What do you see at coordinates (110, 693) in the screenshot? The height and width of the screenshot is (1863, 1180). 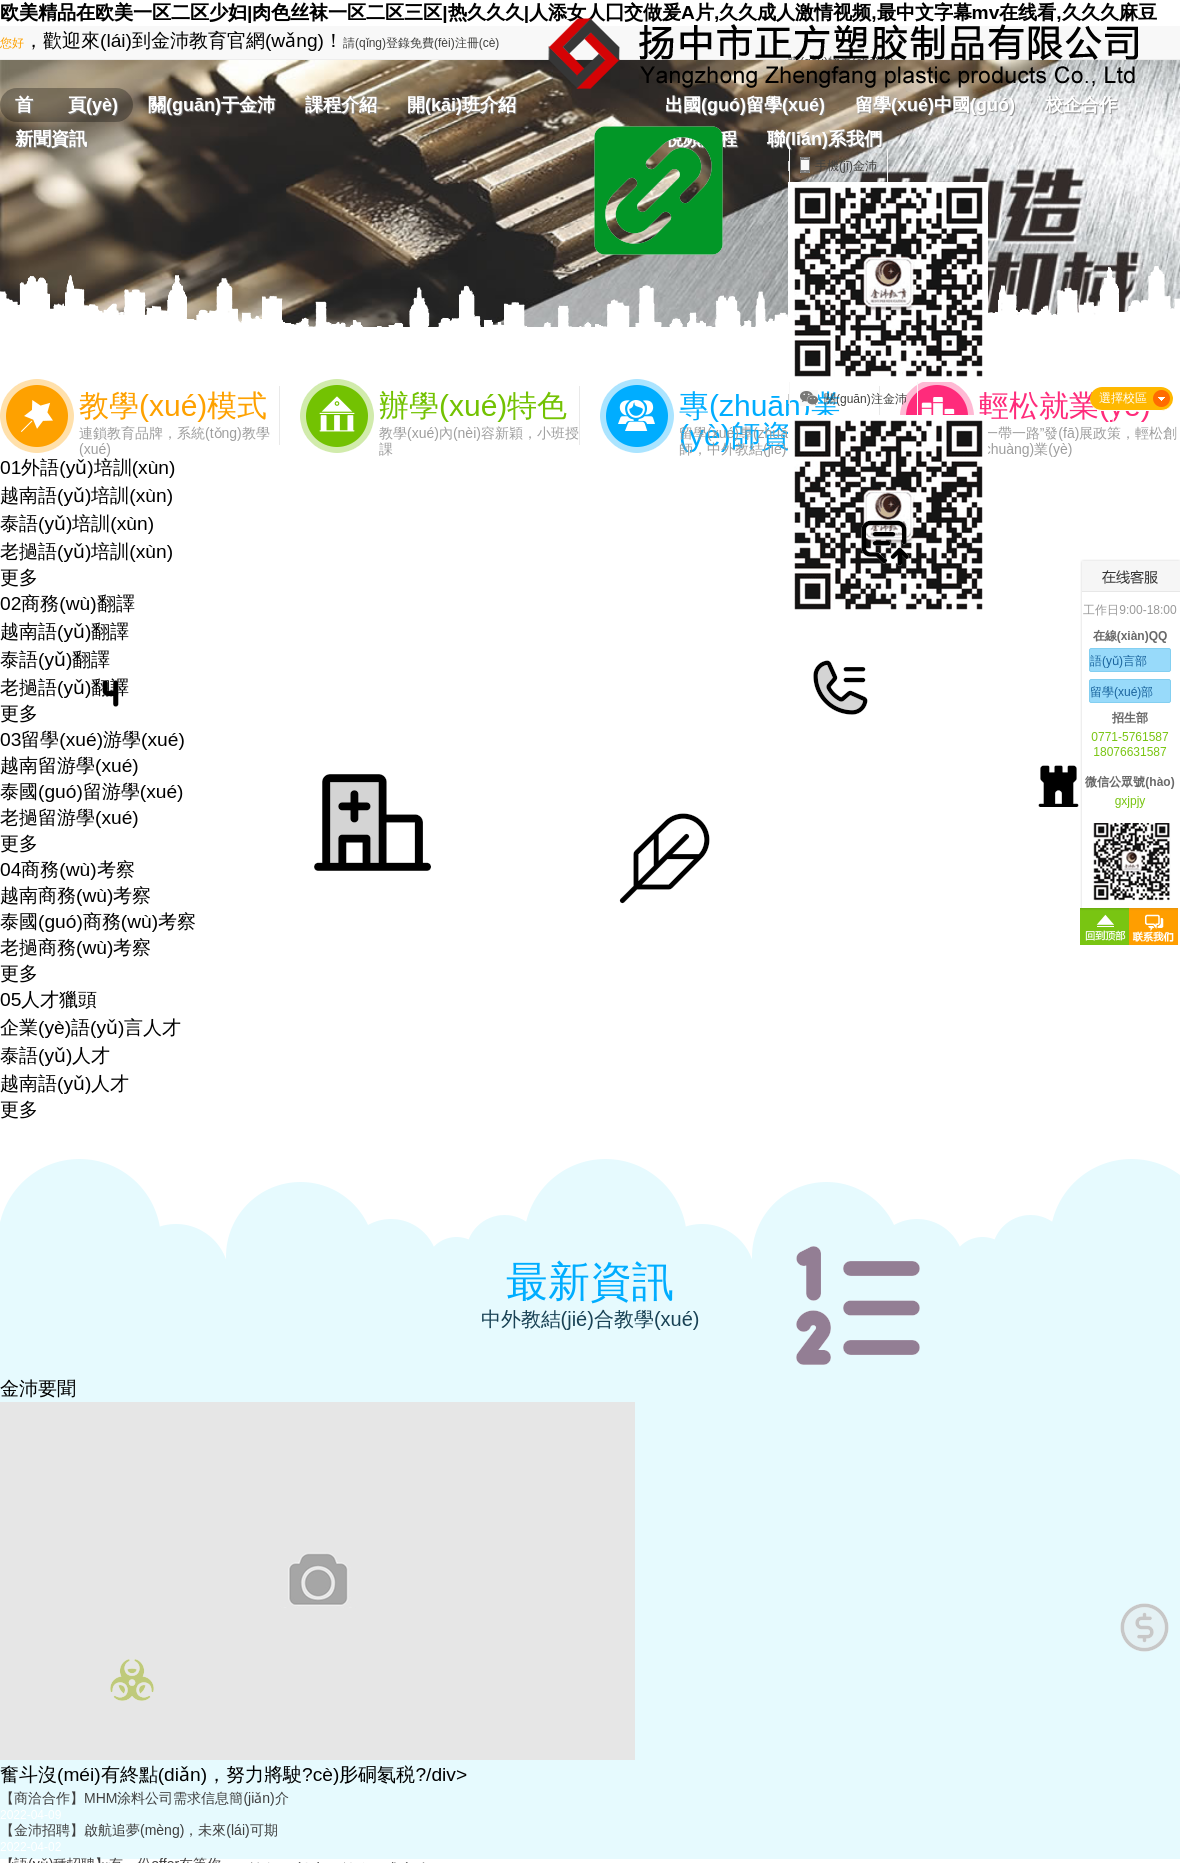 I see `indicates step 4 in a multi-step process` at bounding box center [110, 693].